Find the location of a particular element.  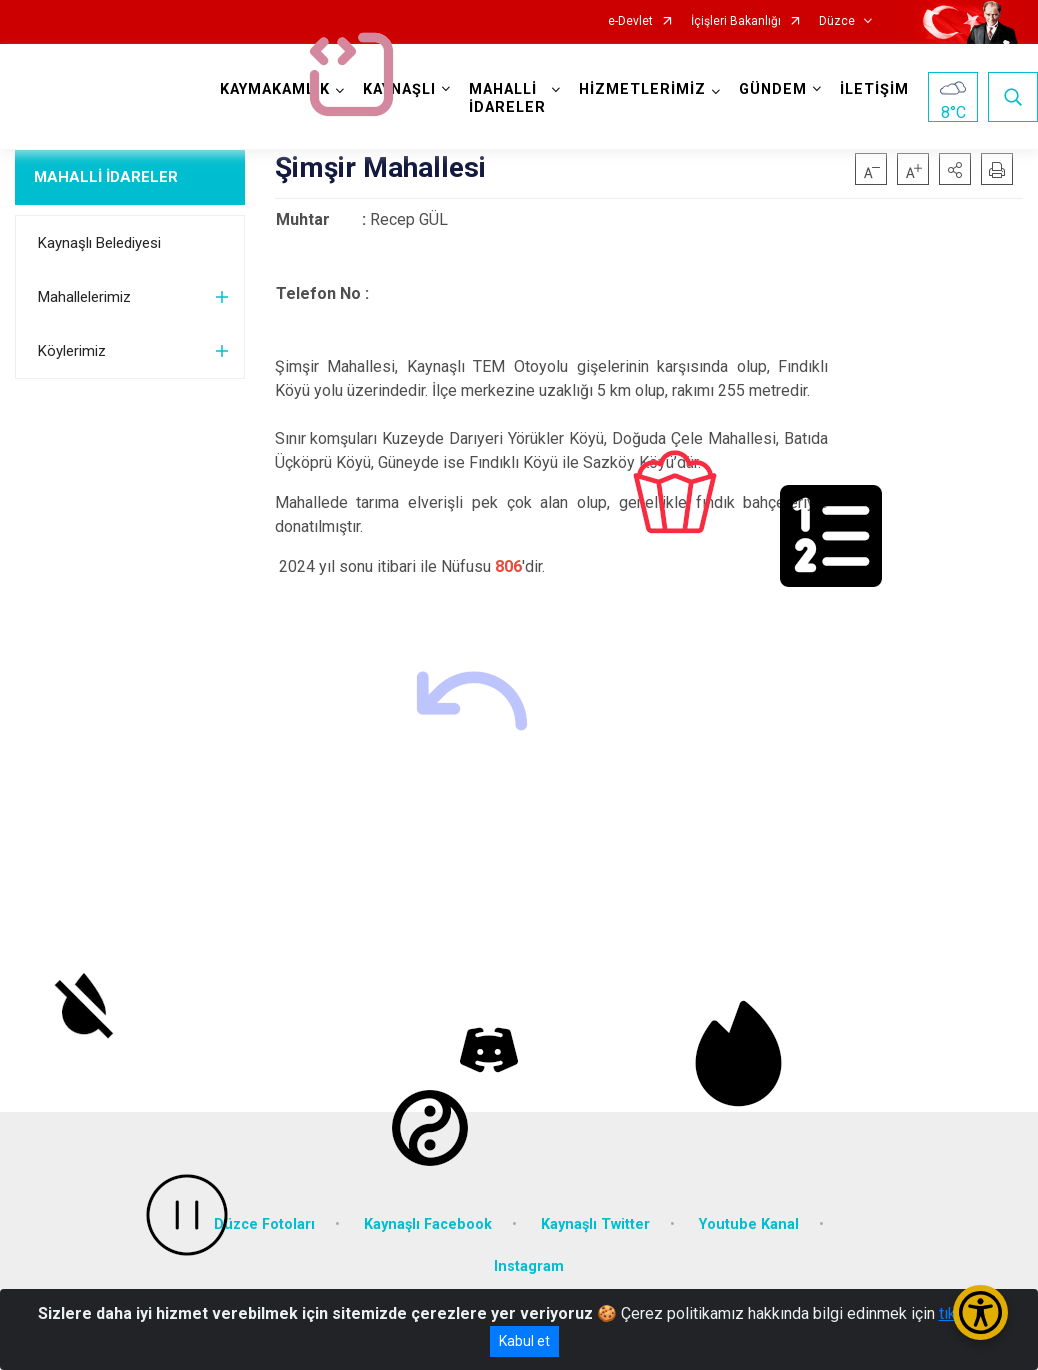

reset or clear color formatting is located at coordinates (84, 1005).